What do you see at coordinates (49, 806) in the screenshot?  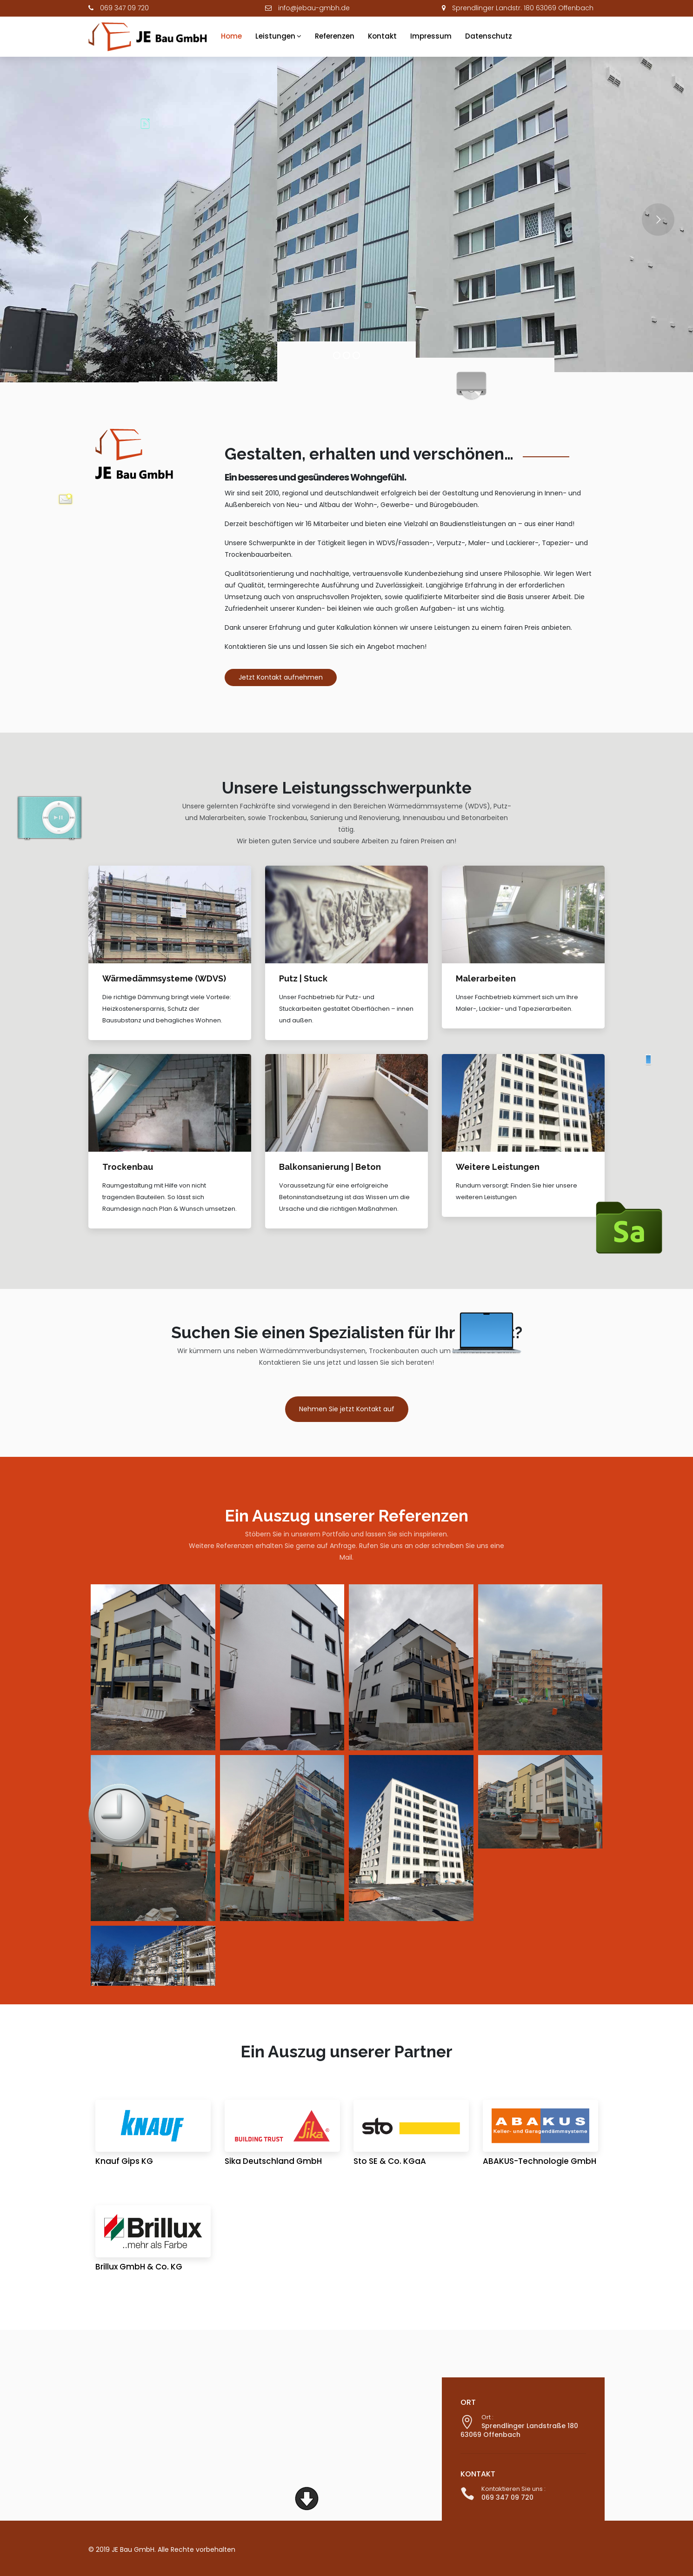 I see `iPod shuffle device connected` at bounding box center [49, 806].